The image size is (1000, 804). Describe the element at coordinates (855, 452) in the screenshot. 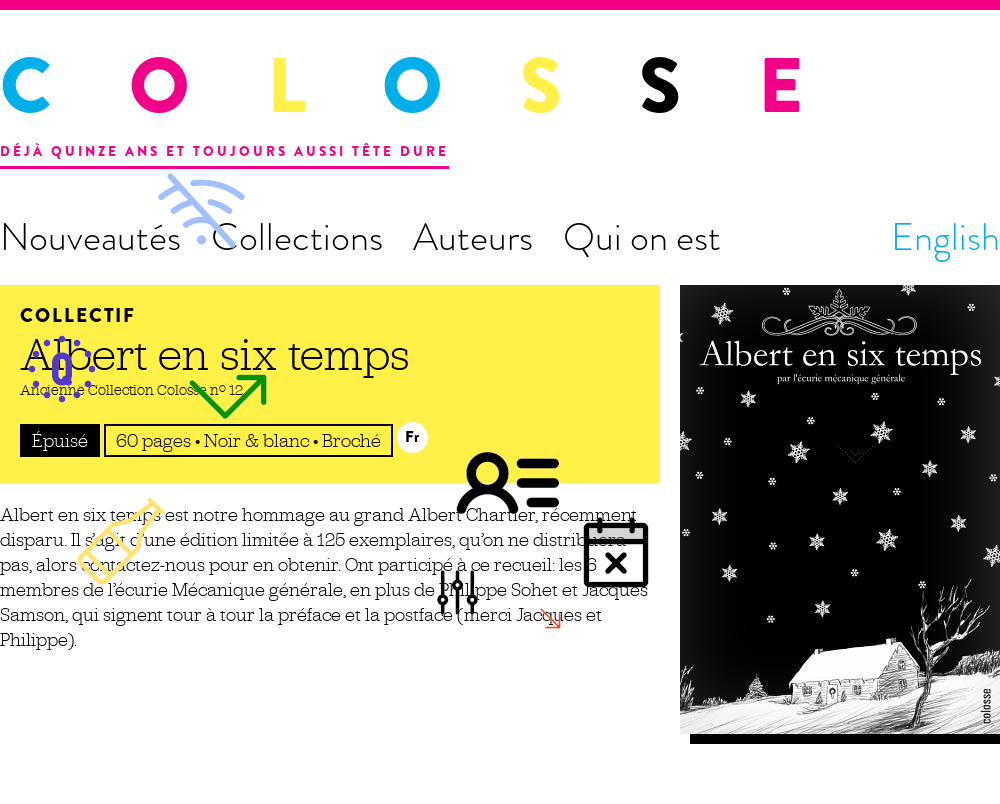

I see `download a file` at that location.